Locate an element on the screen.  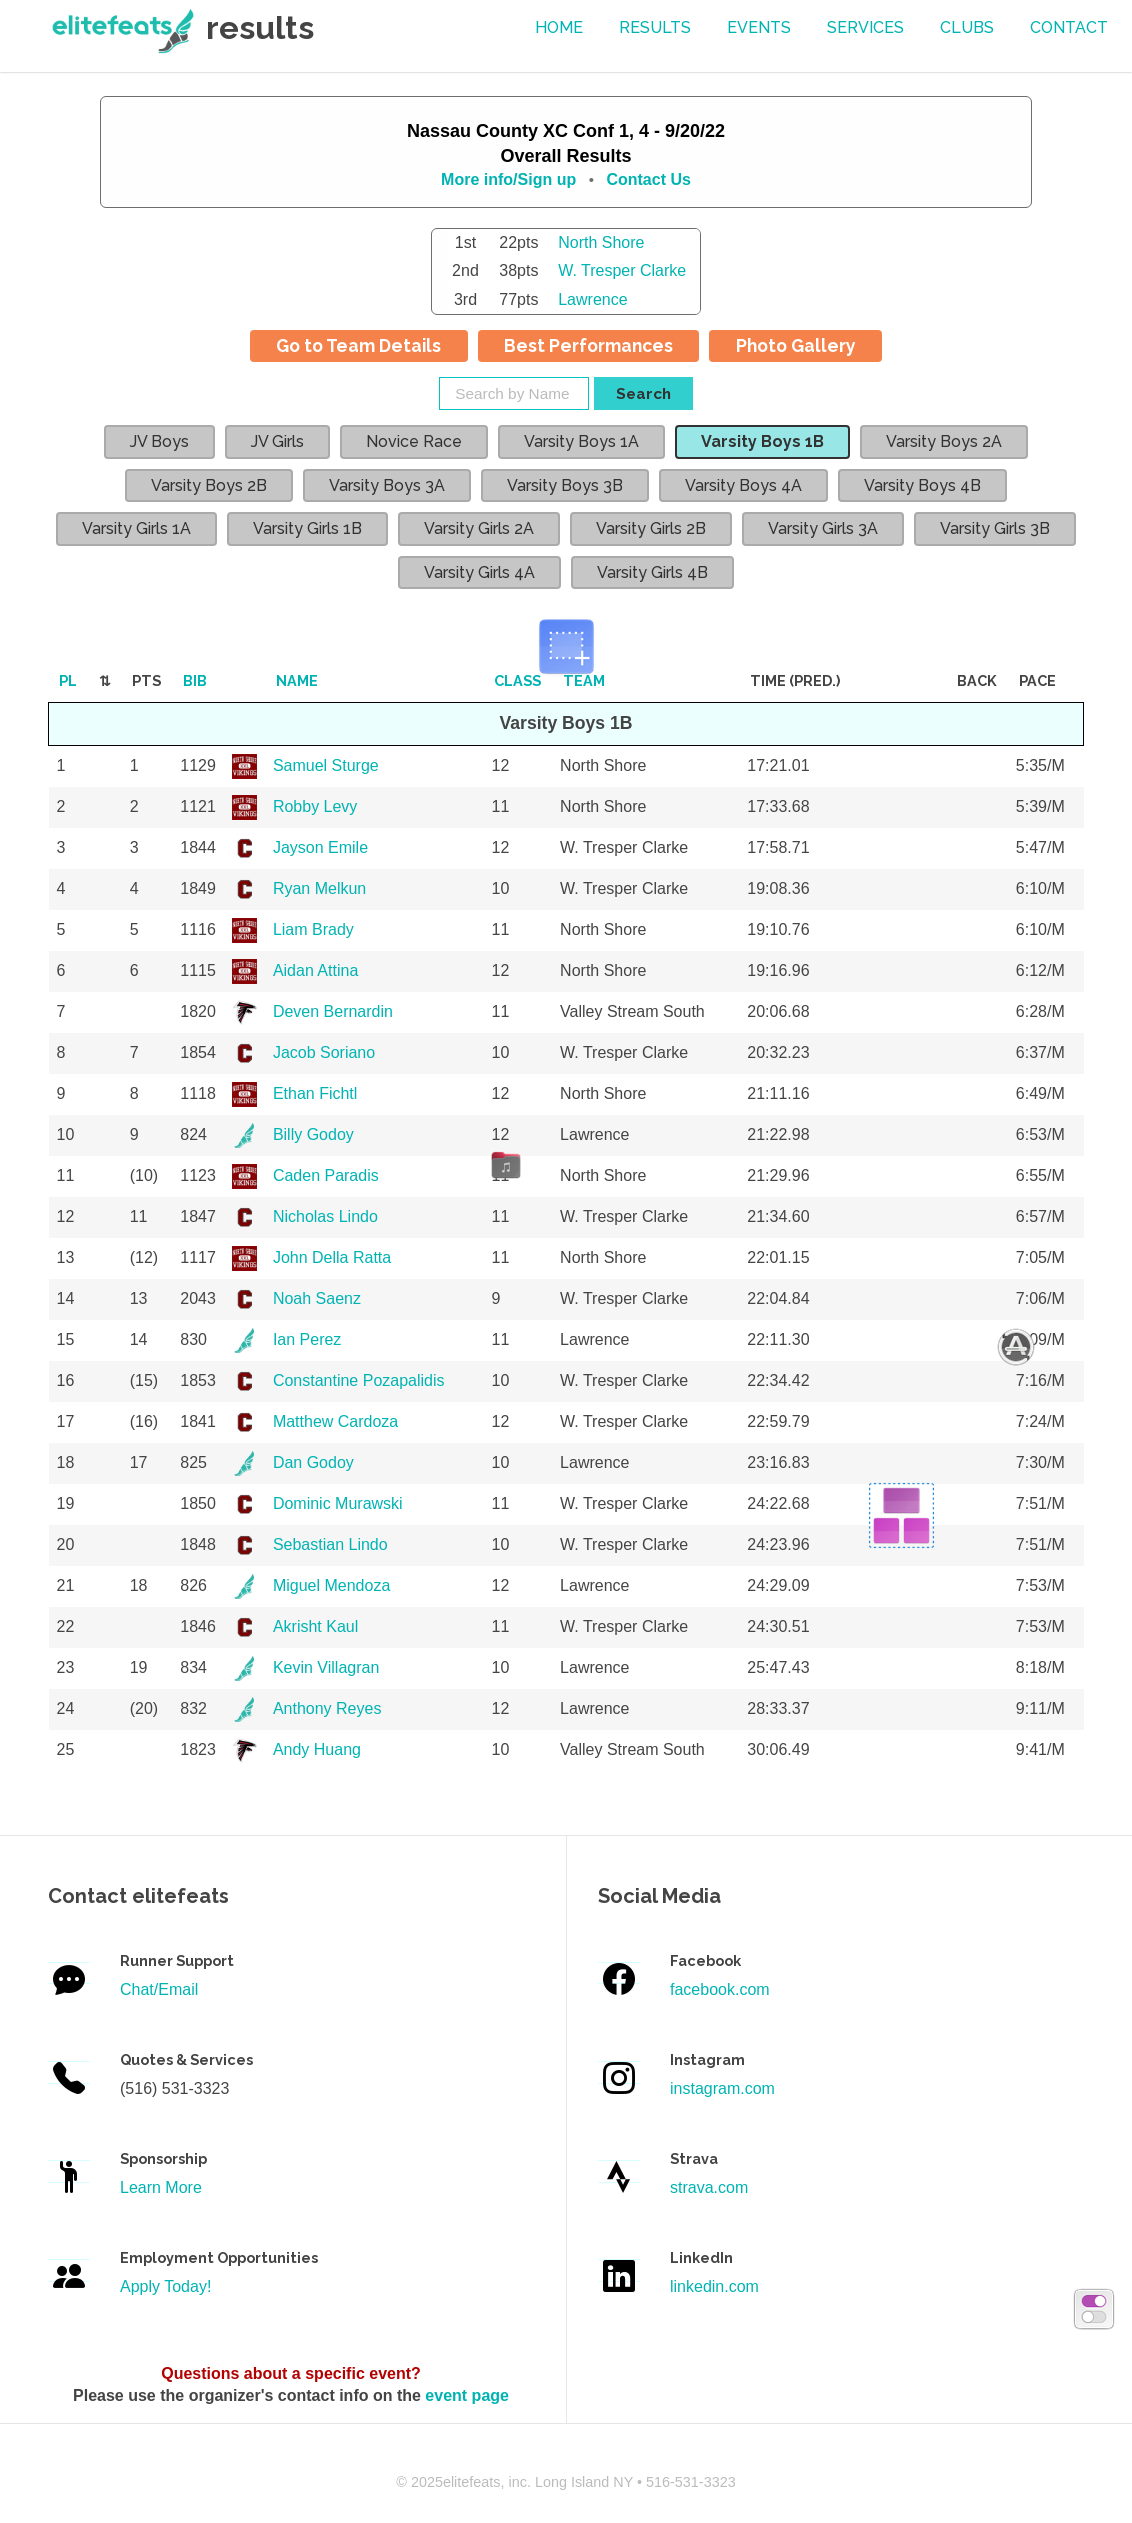
select all items in the current view is located at coordinates (901, 1515).